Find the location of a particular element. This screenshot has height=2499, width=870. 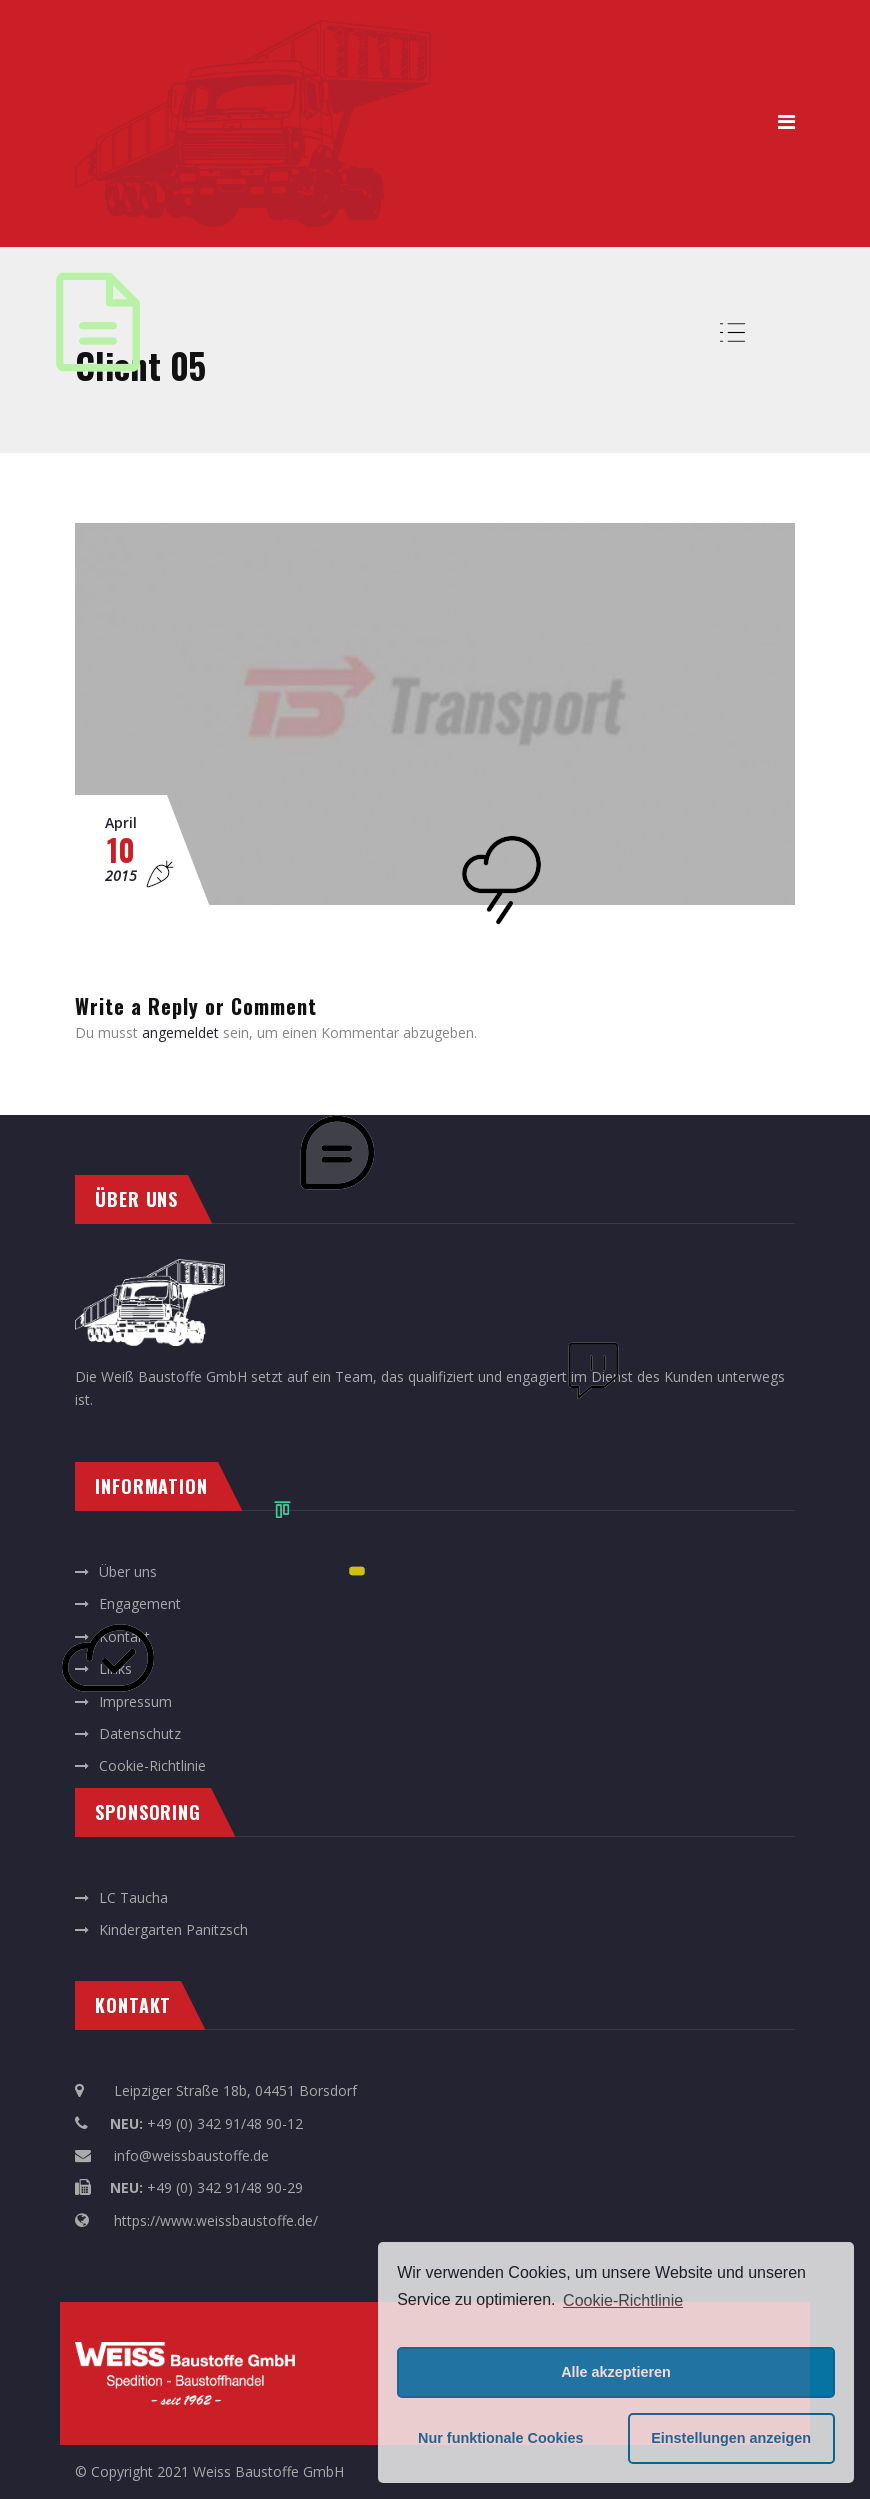

view list items is located at coordinates (732, 332).